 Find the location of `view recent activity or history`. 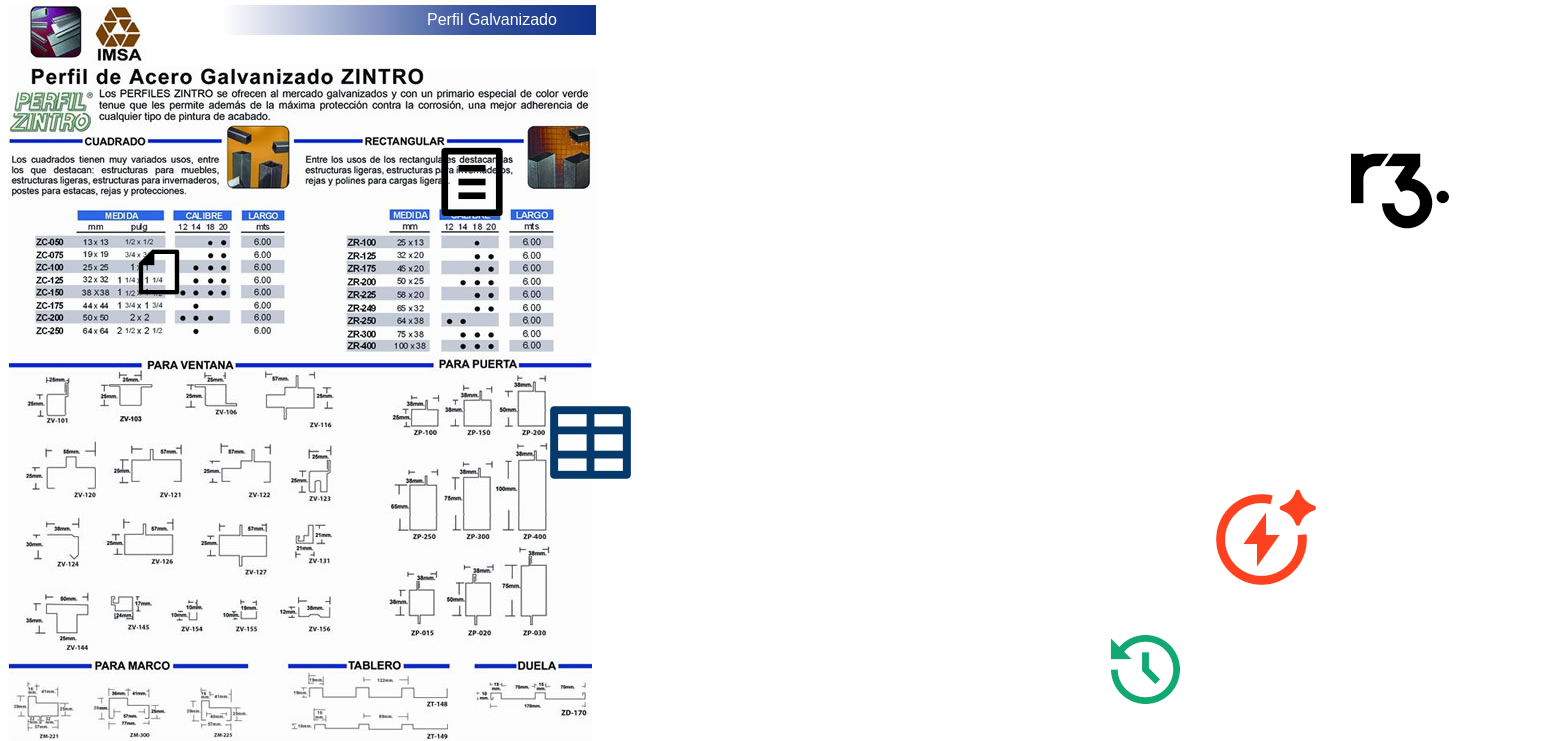

view recent activity or history is located at coordinates (1145, 669).